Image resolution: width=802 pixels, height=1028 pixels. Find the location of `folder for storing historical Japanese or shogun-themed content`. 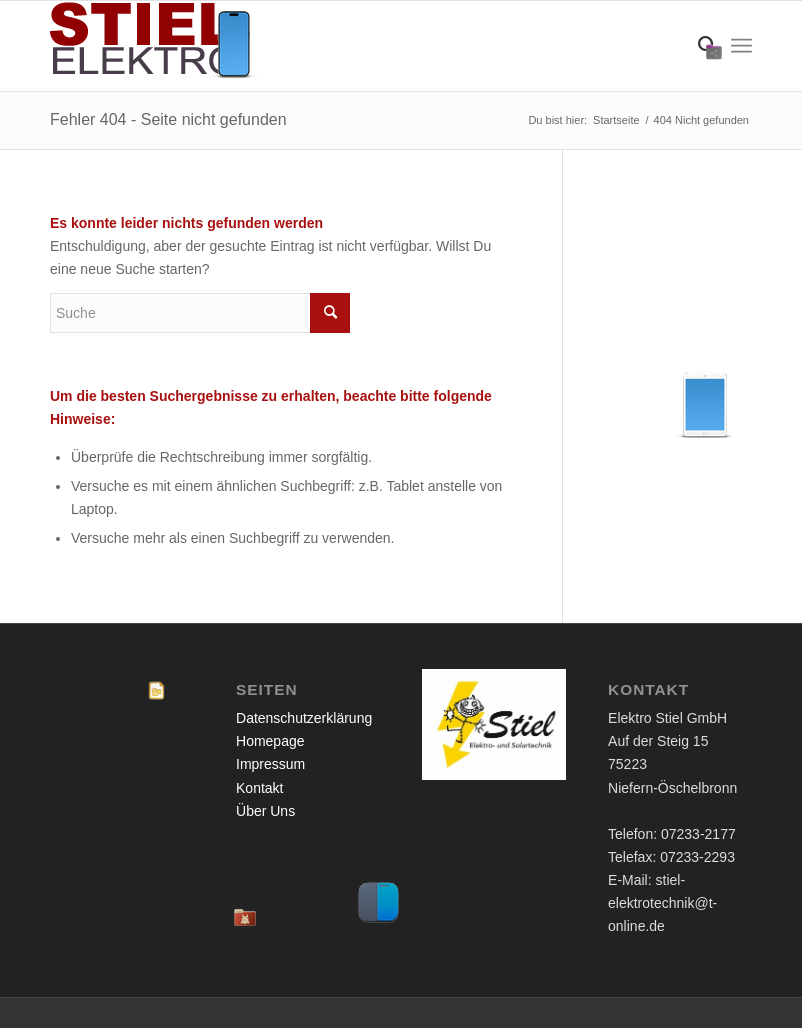

folder for storing historical Japanese or shogun-themed content is located at coordinates (245, 918).